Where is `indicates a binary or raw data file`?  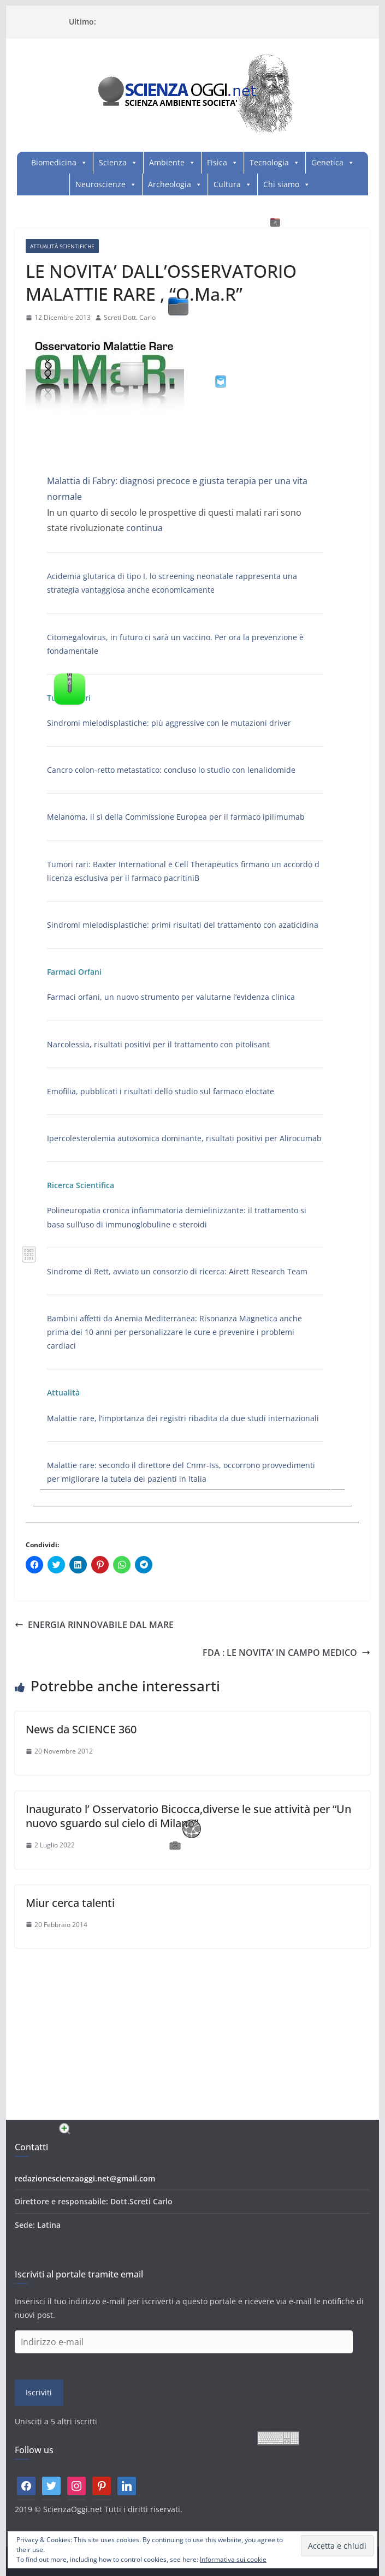 indicates a binary or raw data file is located at coordinates (29, 1254).